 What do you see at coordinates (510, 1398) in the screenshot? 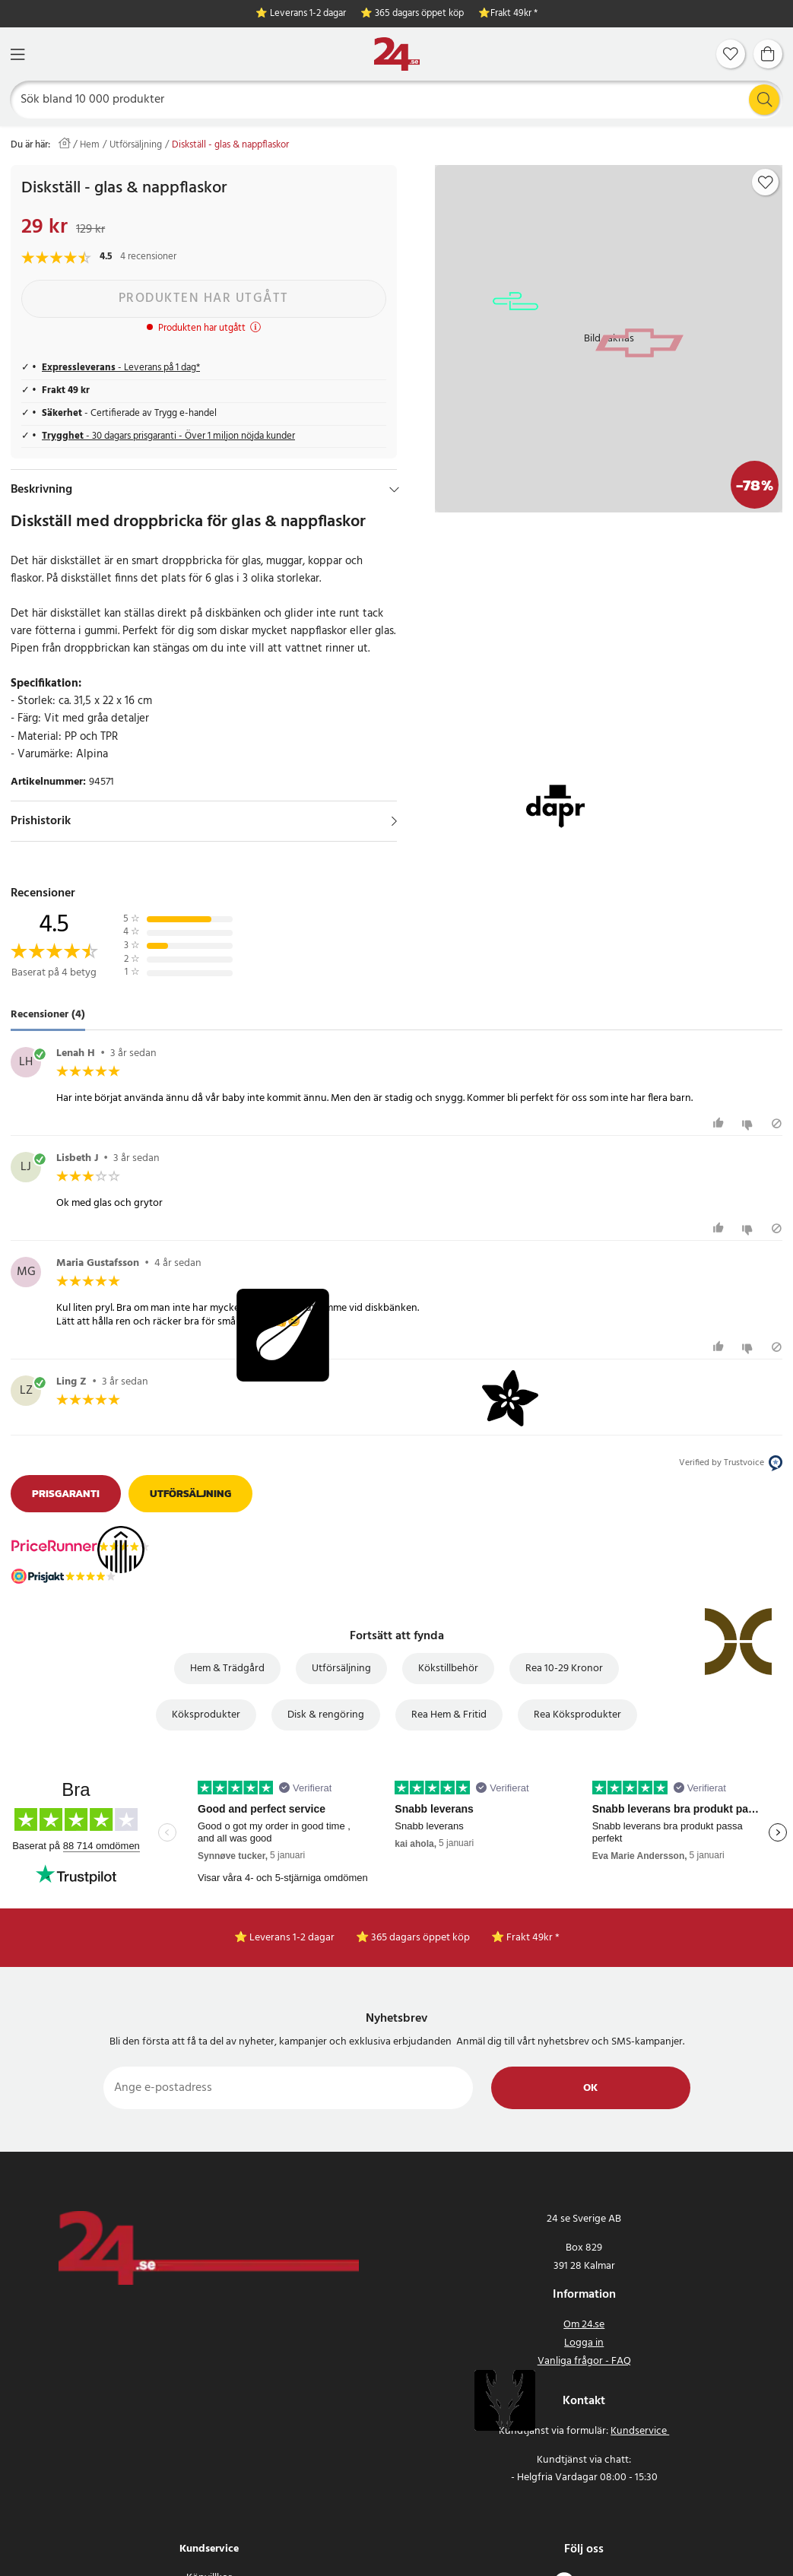
I see `visit the Adafruit website or store` at bounding box center [510, 1398].